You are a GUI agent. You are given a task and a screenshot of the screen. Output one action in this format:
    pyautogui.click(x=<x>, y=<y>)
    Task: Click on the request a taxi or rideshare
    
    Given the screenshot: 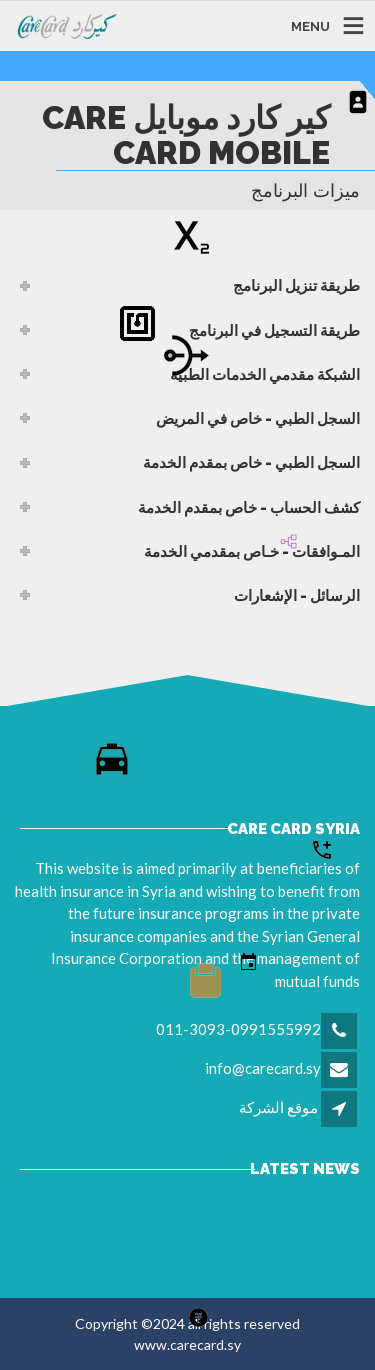 What is the action you would take?
    pyautogui.click(x=112, y=759)
    